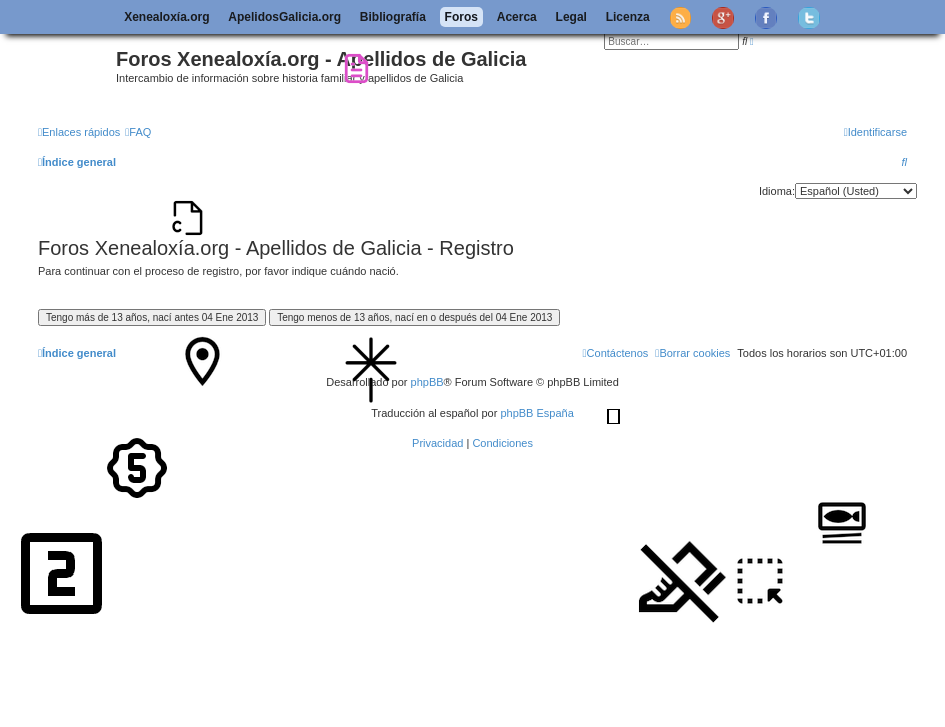 The height and width of the screenshot is (727, 945). What do you see at coordinates (842, 524) in the screenshot?
I see `view set meal or combo options` at bounding box center [842, 524].